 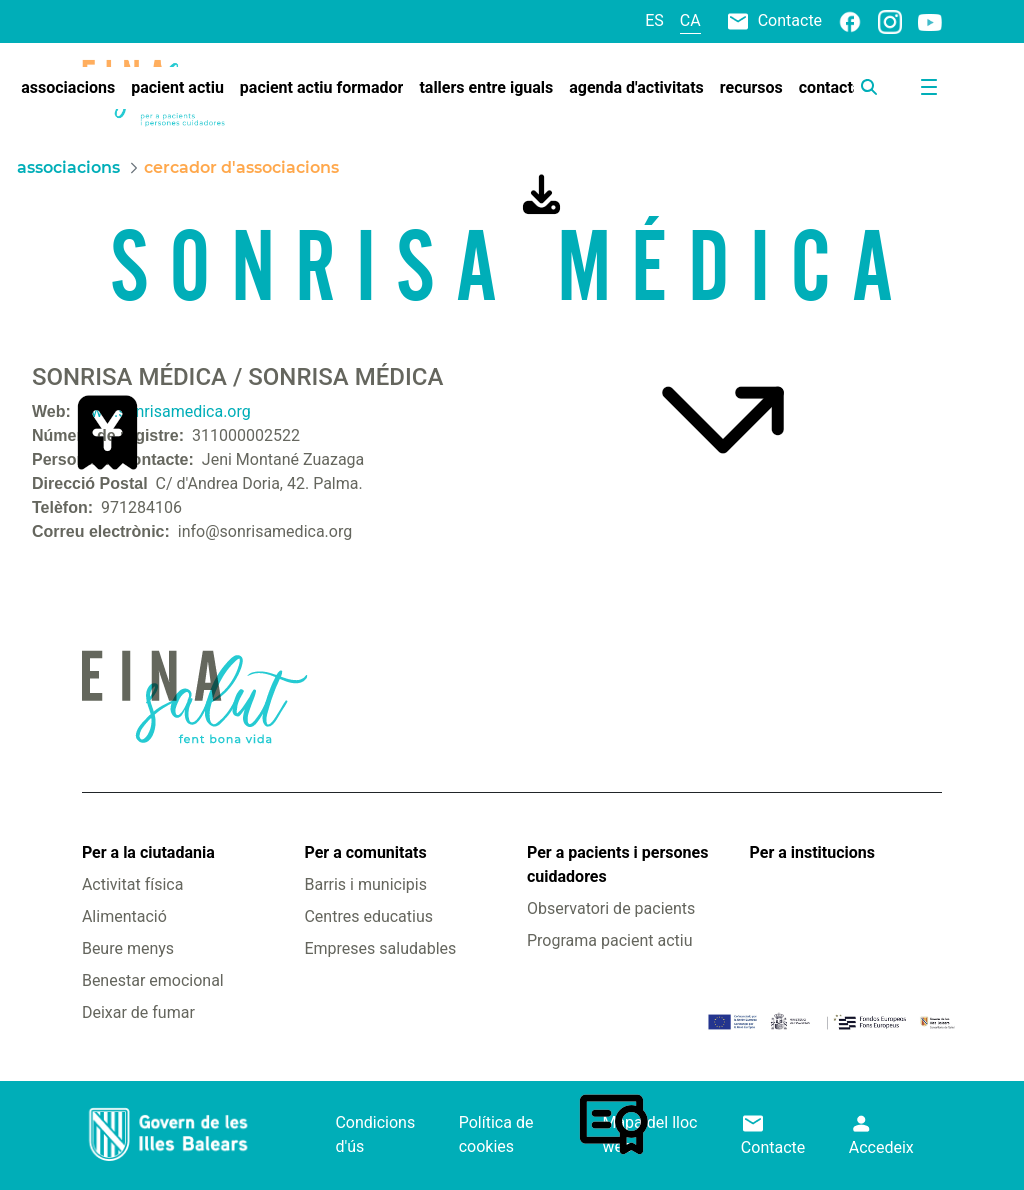 I want to click on view receipt or transaction in yuan currency, so click(x=107, y=432).